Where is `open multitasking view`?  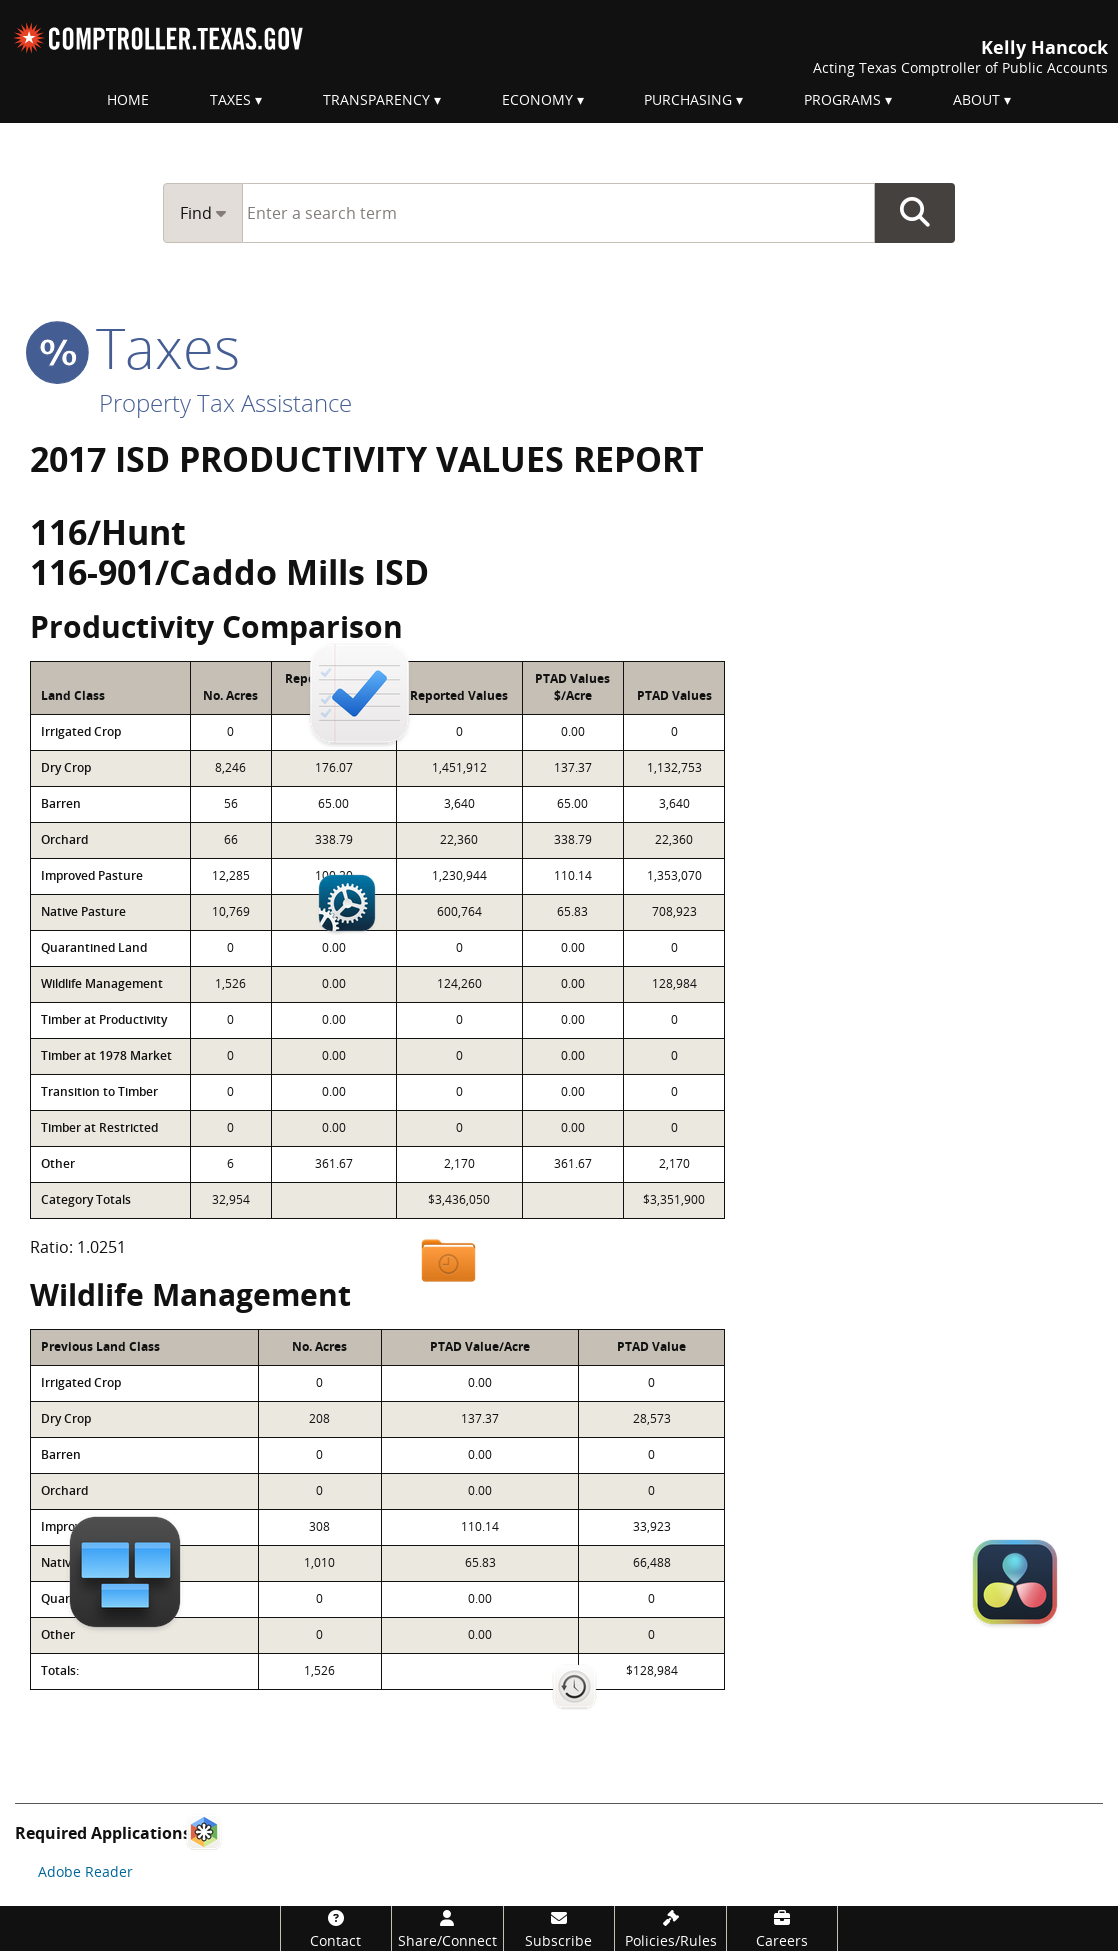 open multitasking view is located at coordinates (125, 1572).